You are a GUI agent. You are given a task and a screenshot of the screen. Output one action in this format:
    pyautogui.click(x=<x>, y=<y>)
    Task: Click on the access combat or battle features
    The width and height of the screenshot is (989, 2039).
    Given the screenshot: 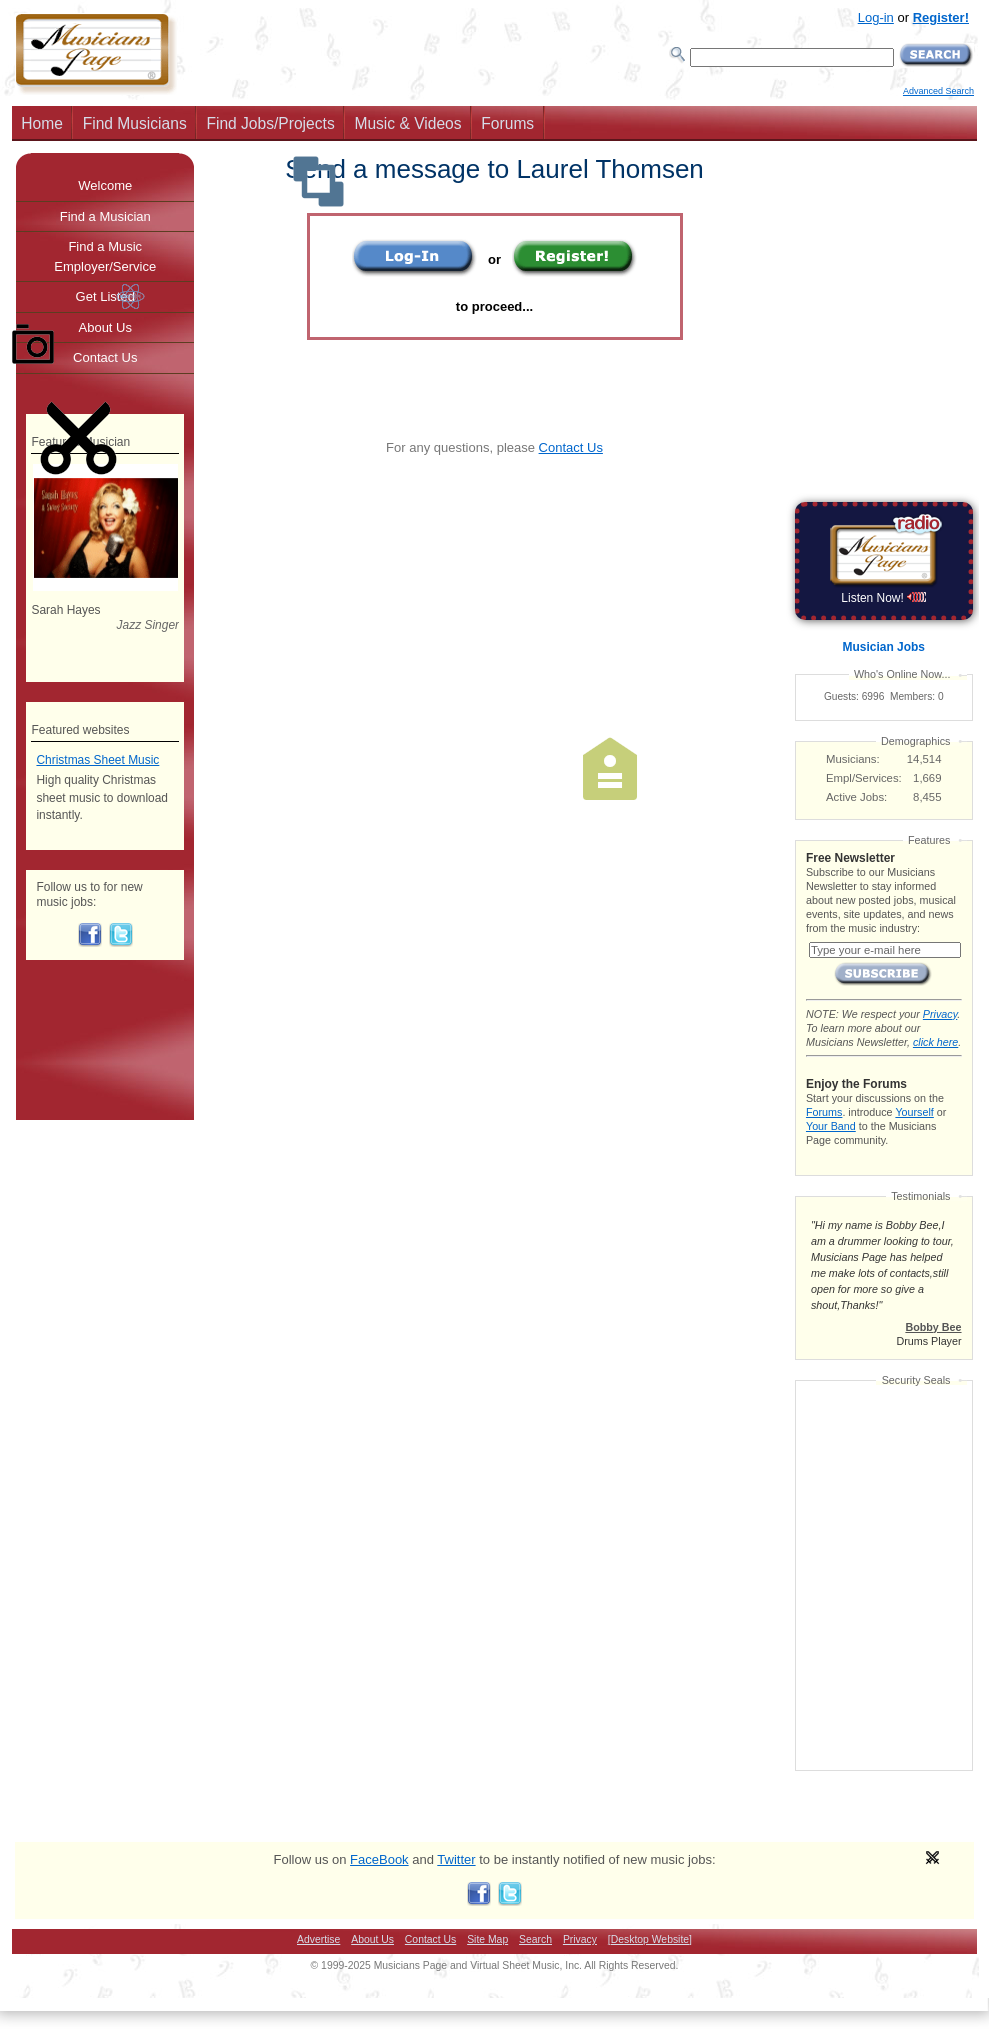 What is the action you would take?
    pyautogui.click(x=932, y=1857)
    